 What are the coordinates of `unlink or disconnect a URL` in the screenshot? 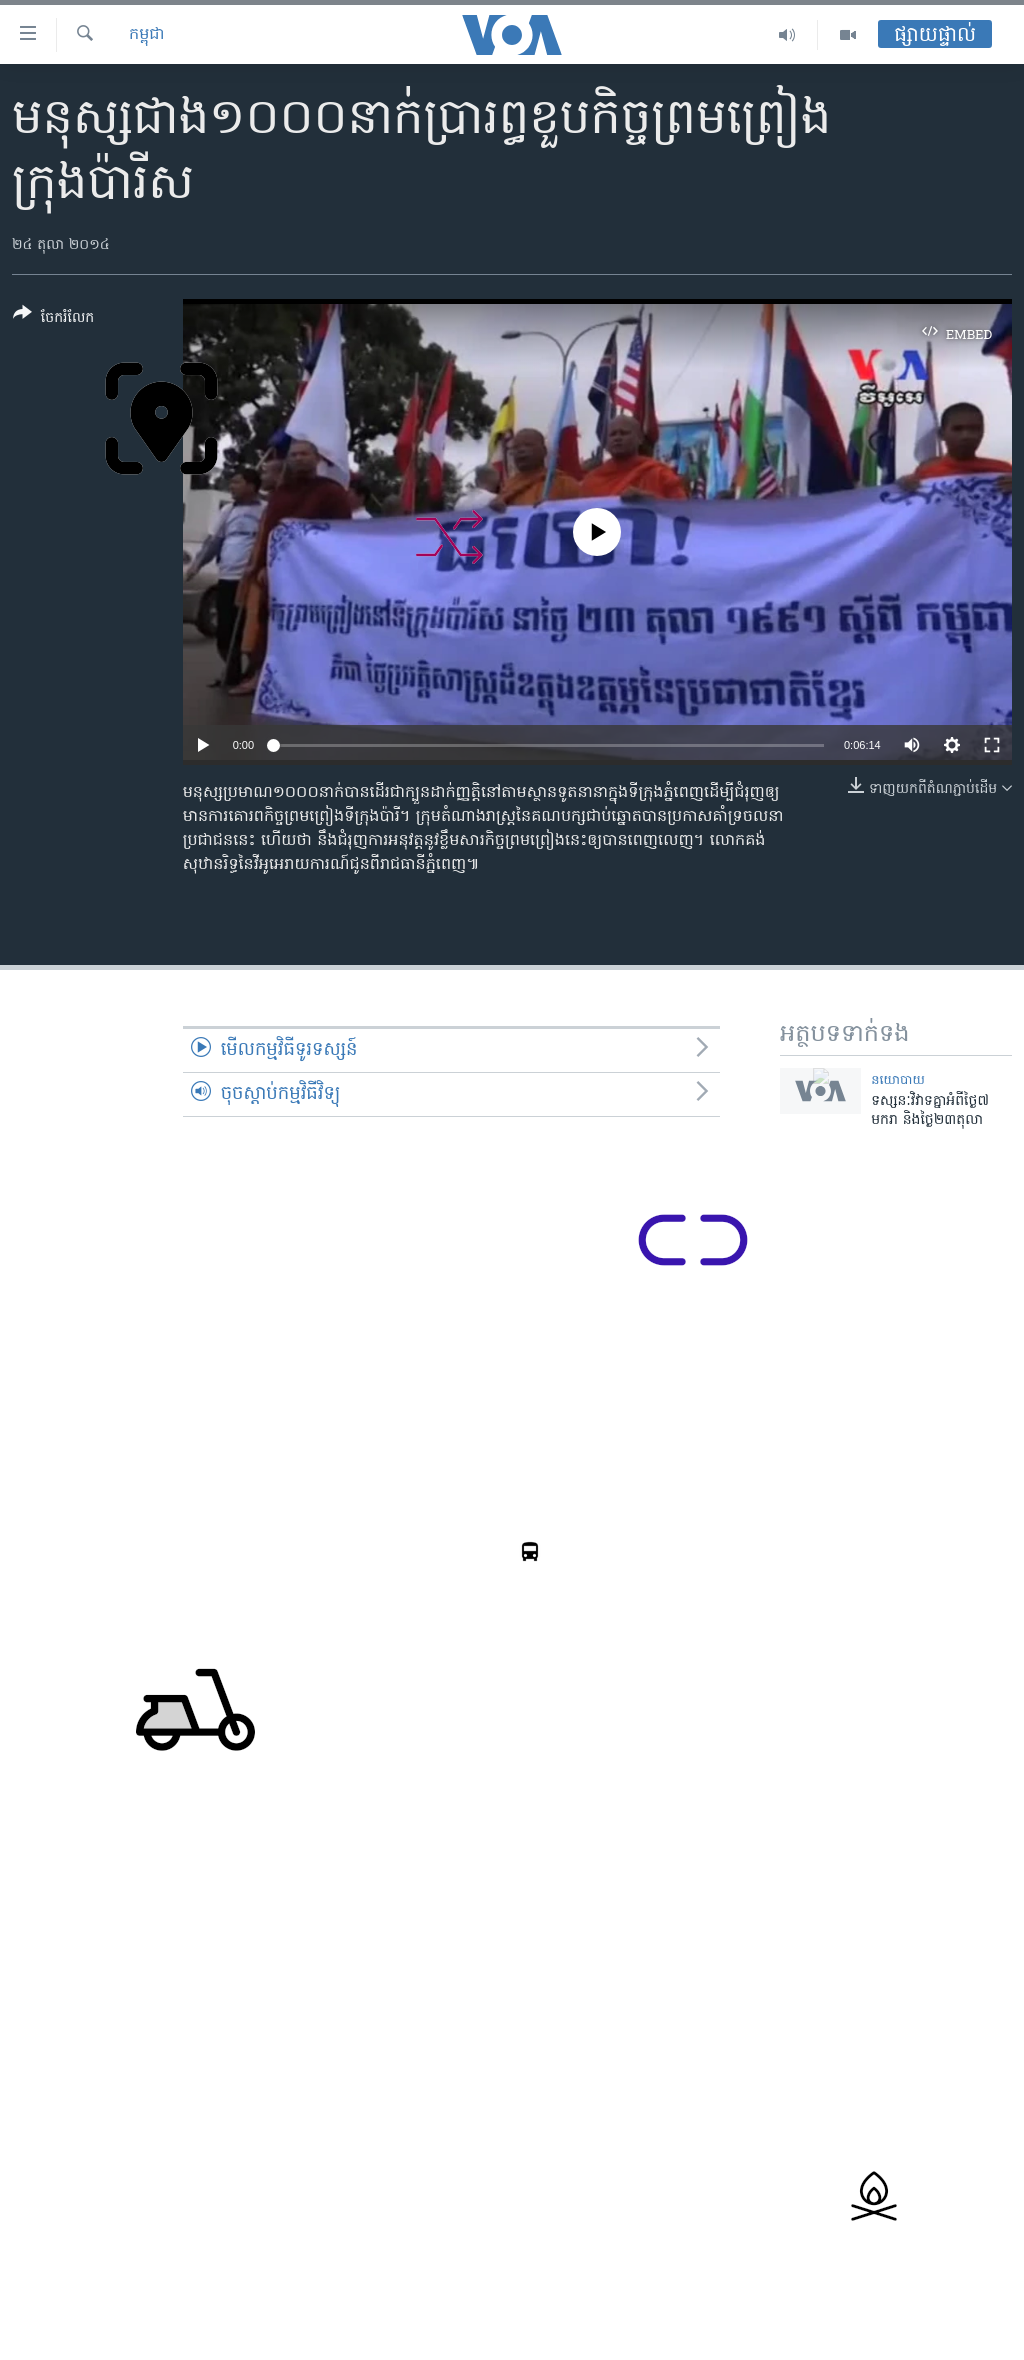 It's located at (693, 1240).